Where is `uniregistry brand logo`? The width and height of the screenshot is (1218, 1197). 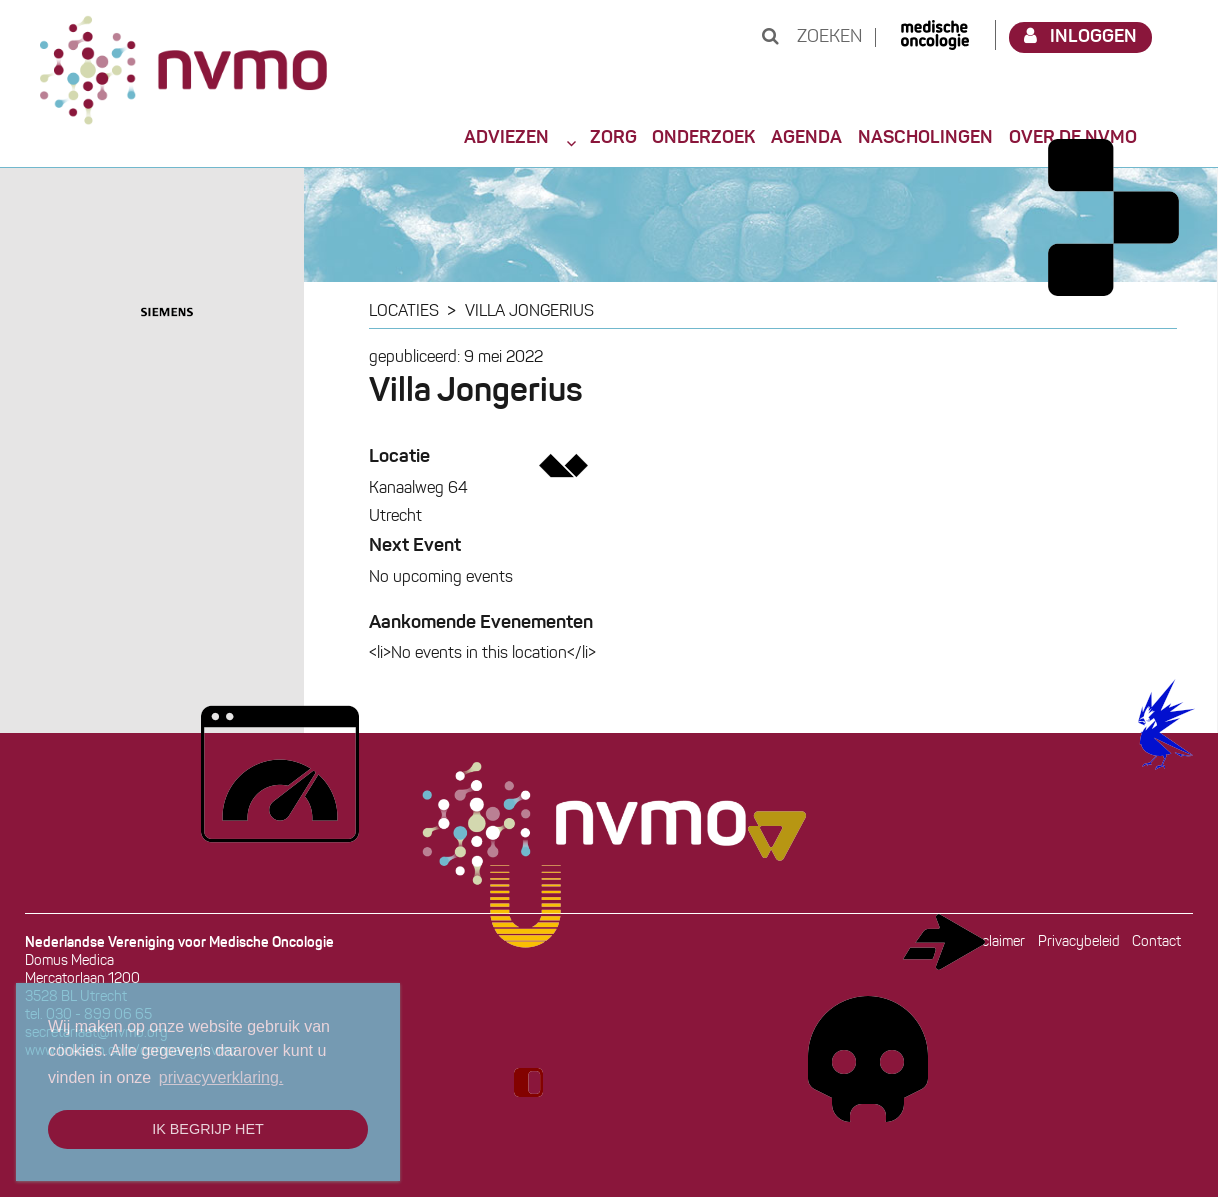 uniregistry brand logo is located at coordinates (525, 906).